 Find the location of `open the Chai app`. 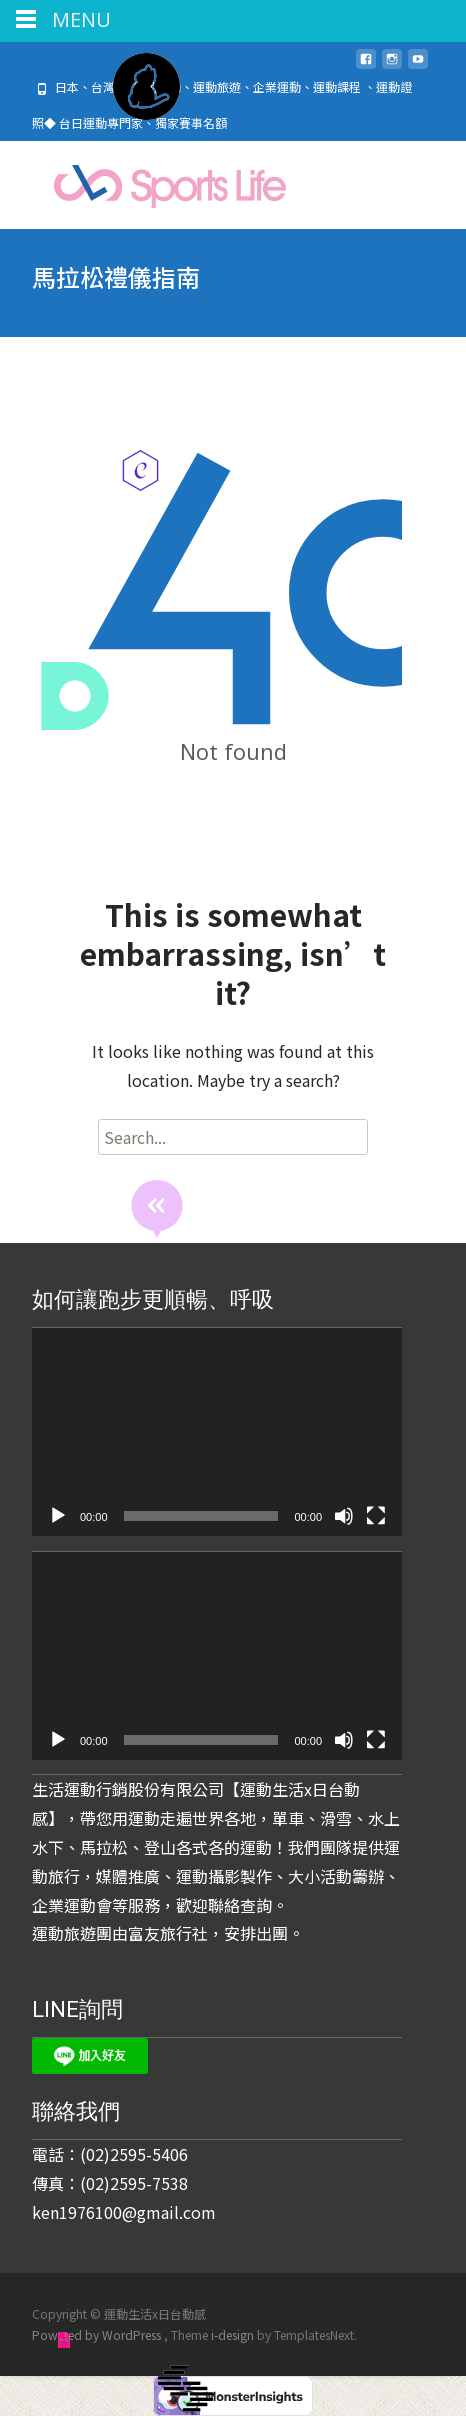

open the Chai app is located at coordinates (140, 470).